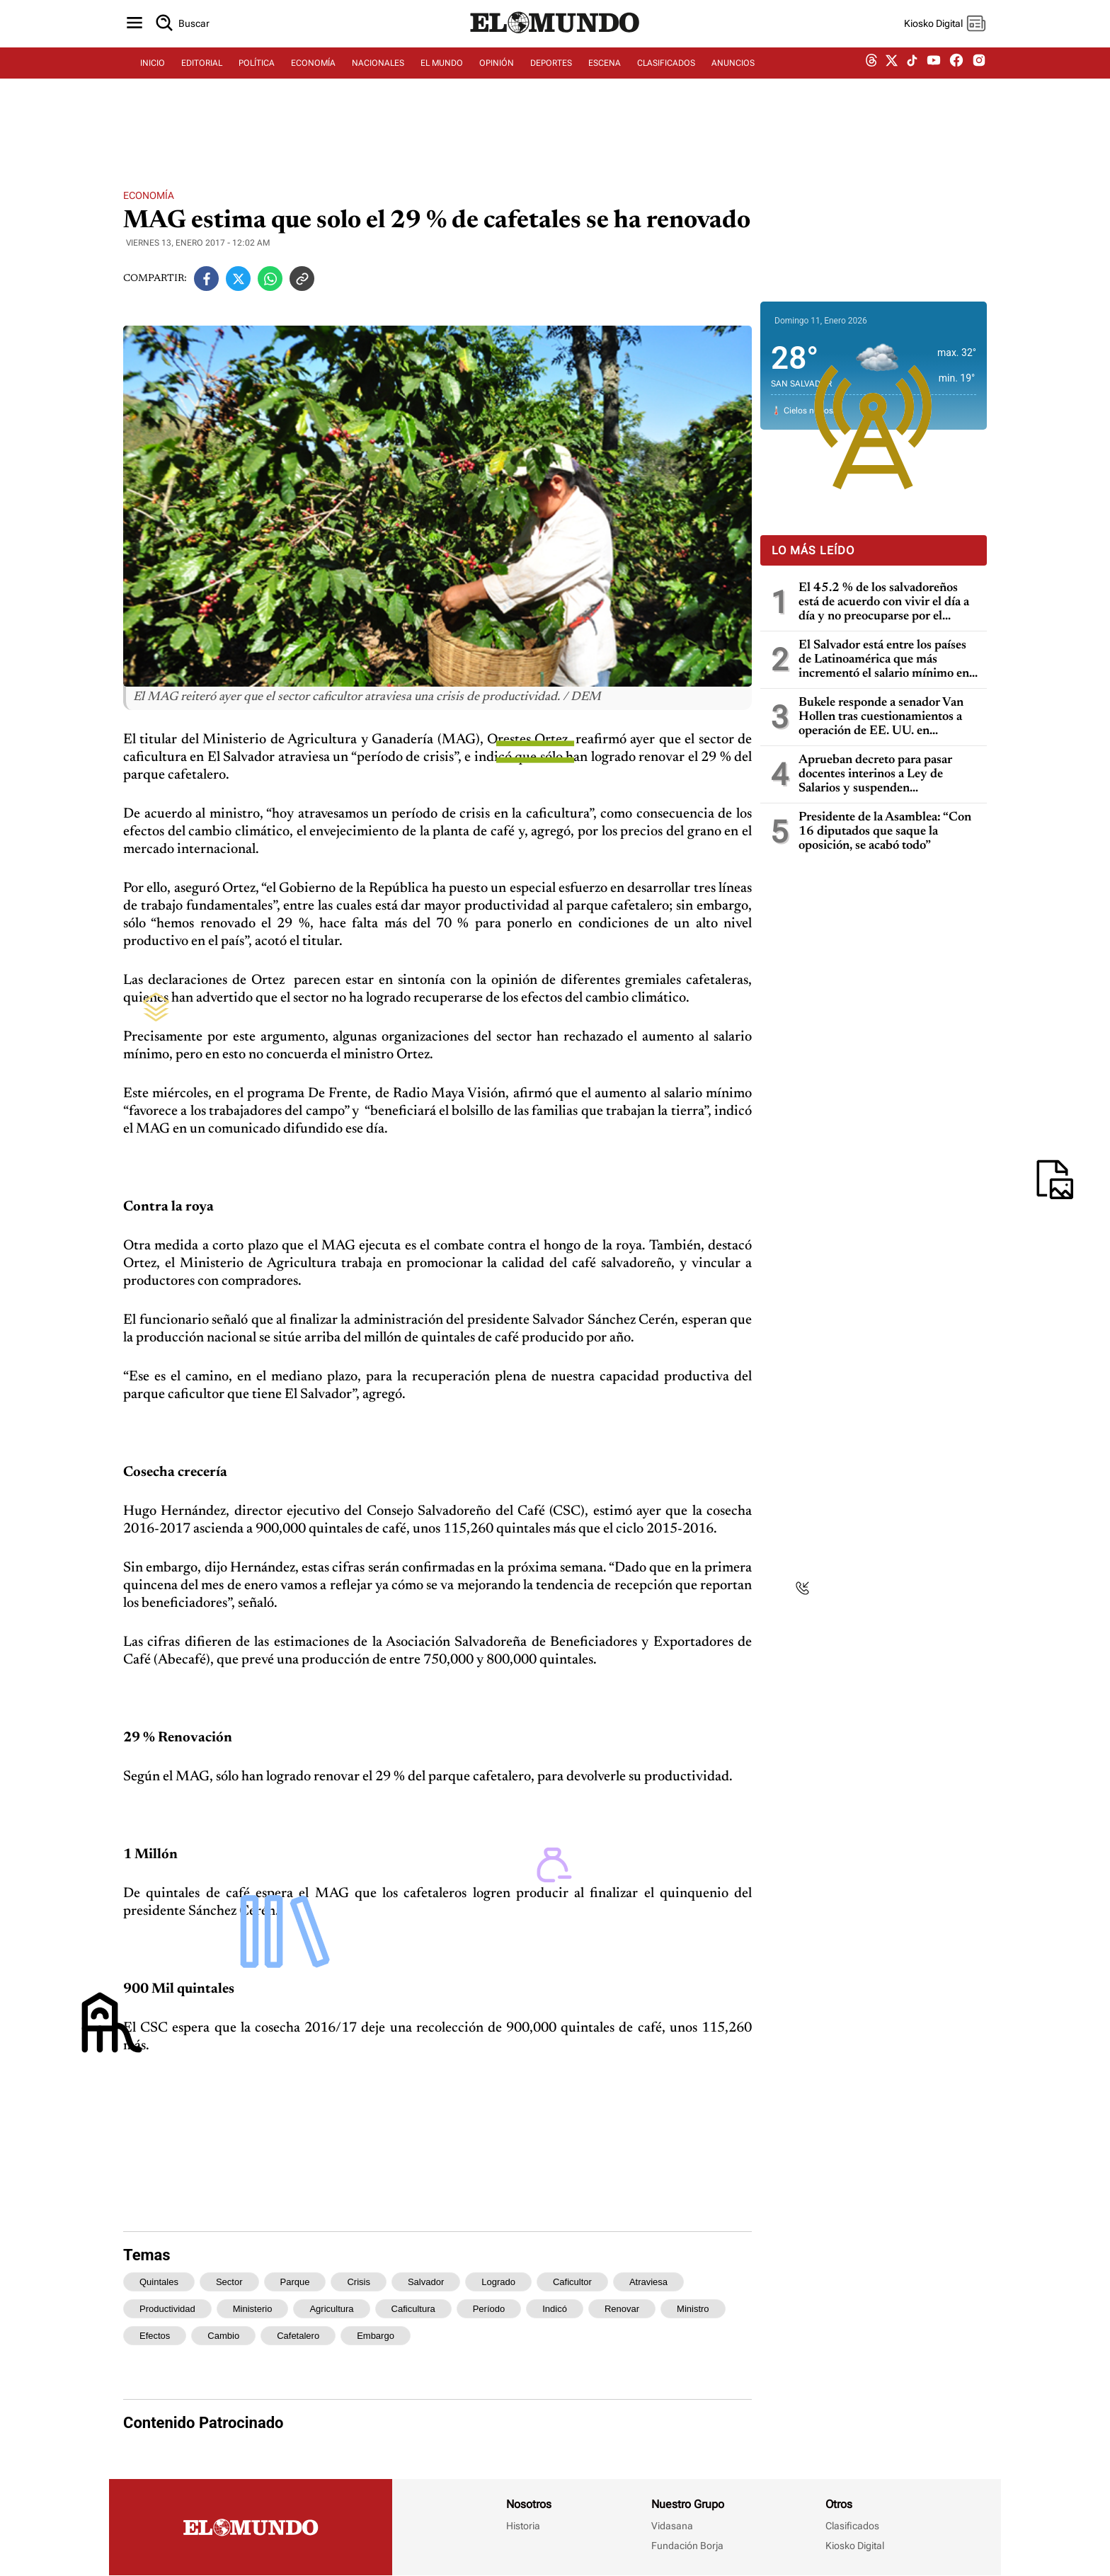 Image resolution: width=1110 pixels, height=2576 pixels. What do you see at coordinates (552, 1865) in the screenshot?
I see `deduct funds or reduce balance` at bounding box center [552, 1865].